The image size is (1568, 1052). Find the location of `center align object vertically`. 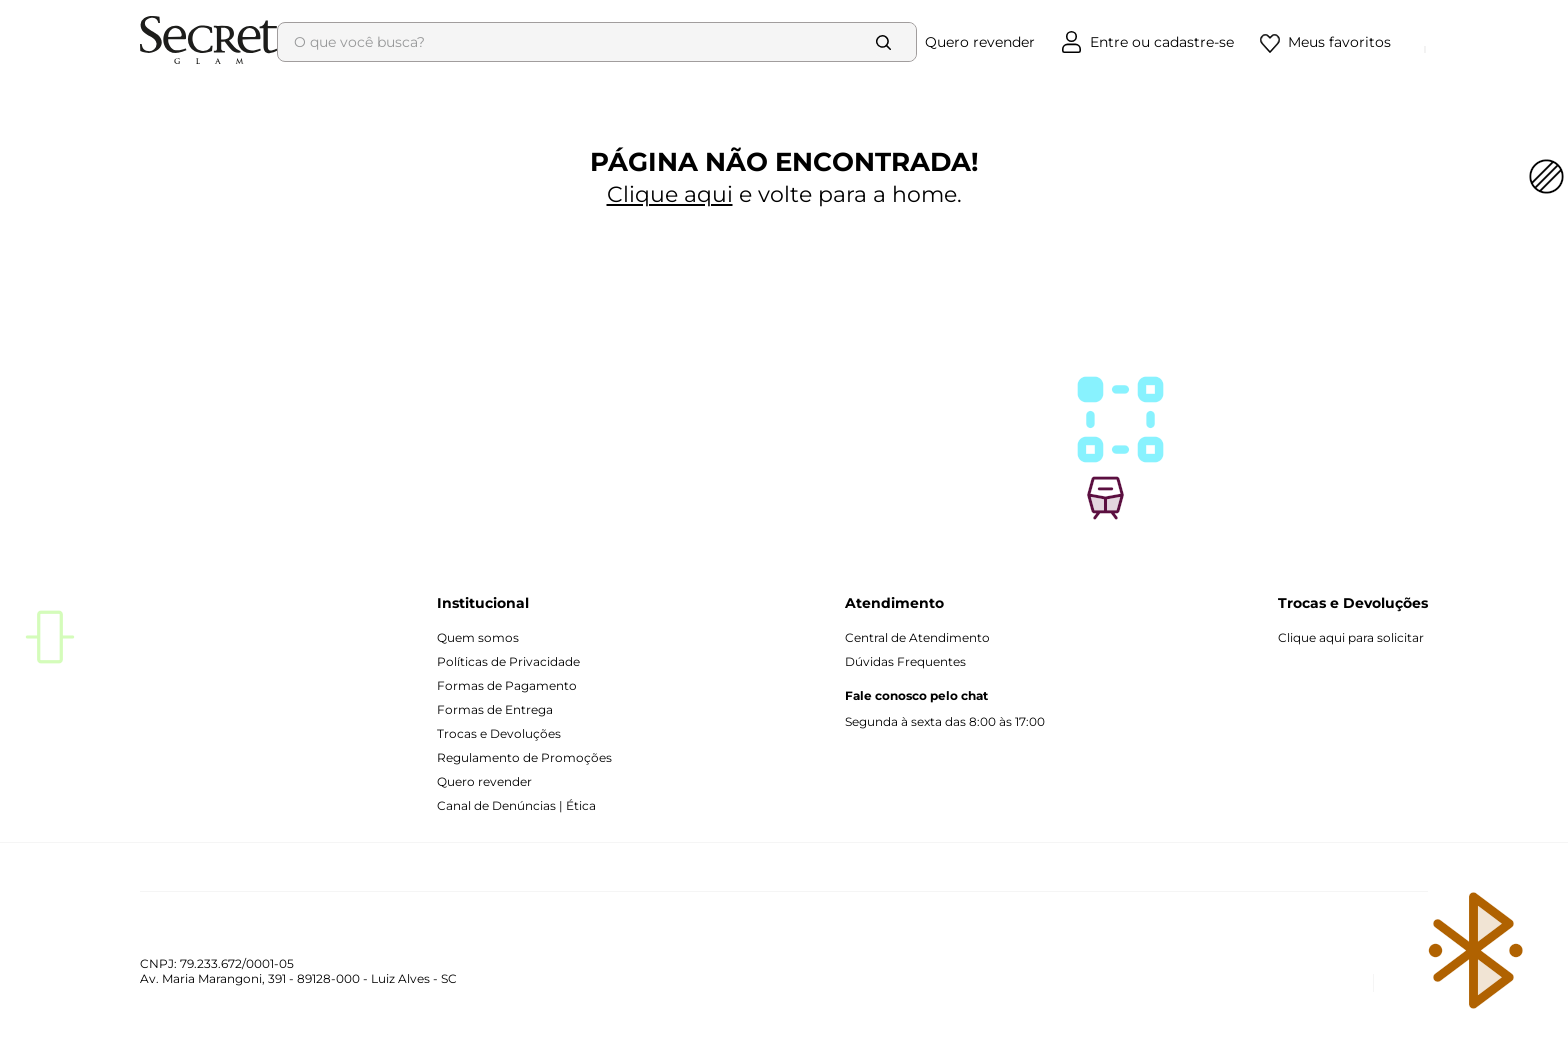

center align object vertically is located at coordinates (50, 637).